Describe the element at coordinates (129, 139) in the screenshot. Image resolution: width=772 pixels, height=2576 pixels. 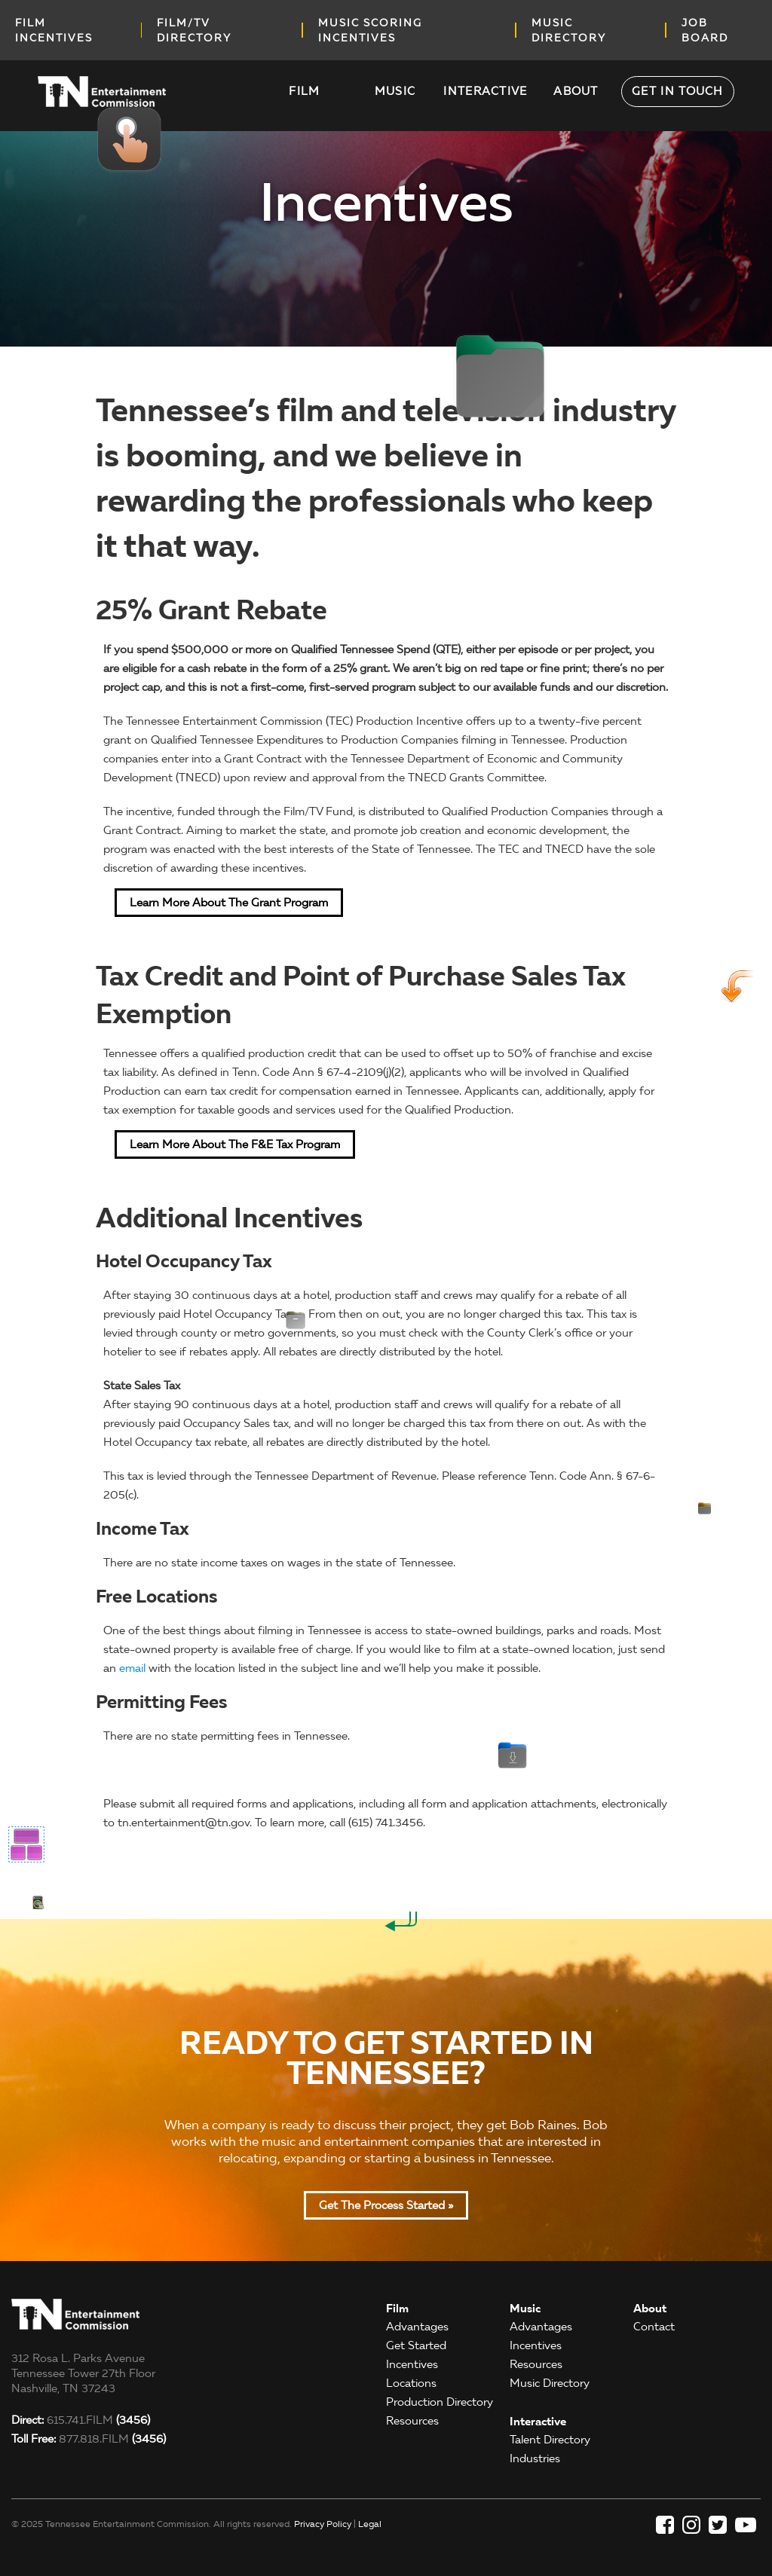
I see `touchscreen input settings` at that location.